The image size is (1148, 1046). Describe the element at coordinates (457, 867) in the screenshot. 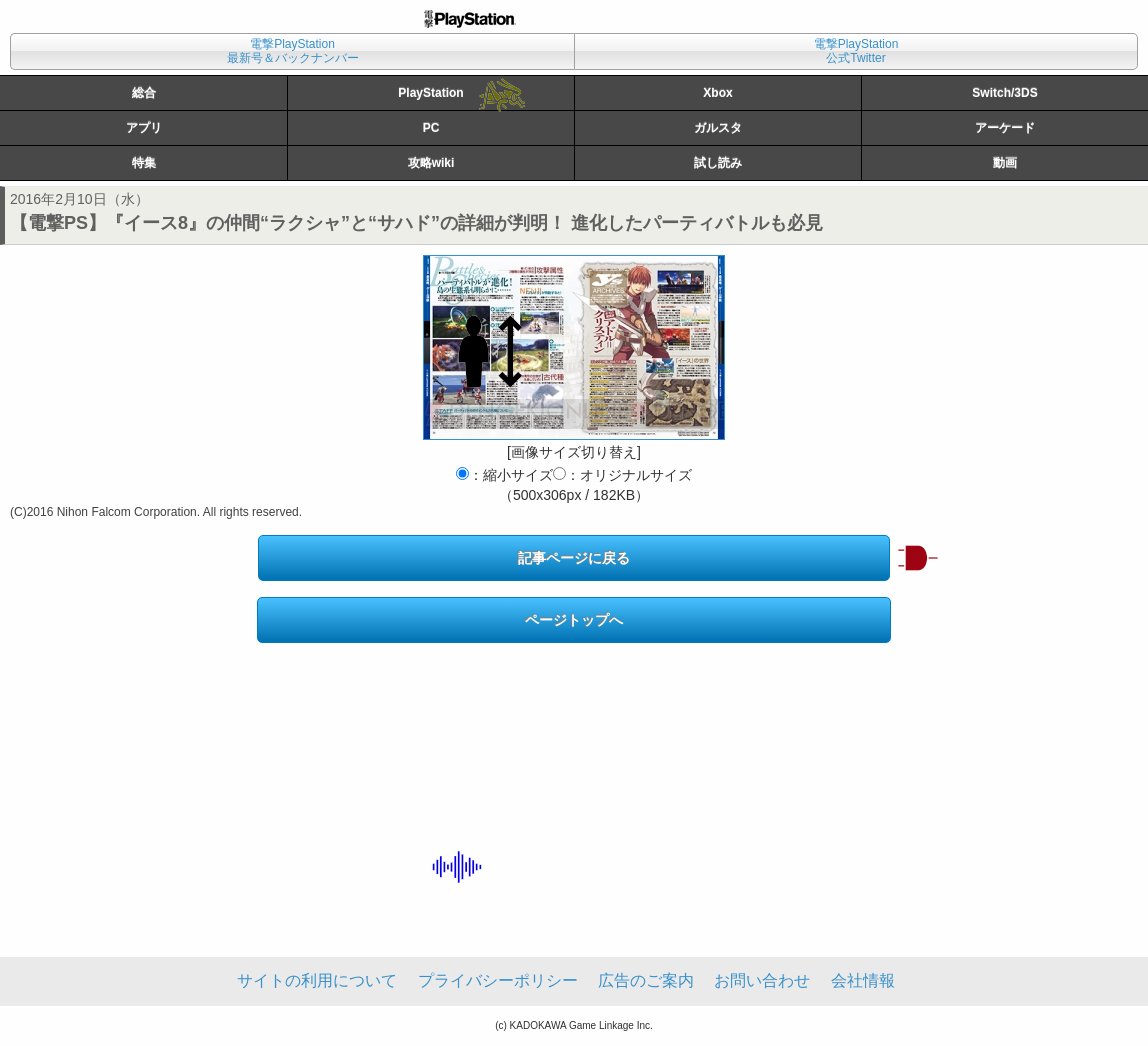

I see `audio or sound is currently playing` at that location.